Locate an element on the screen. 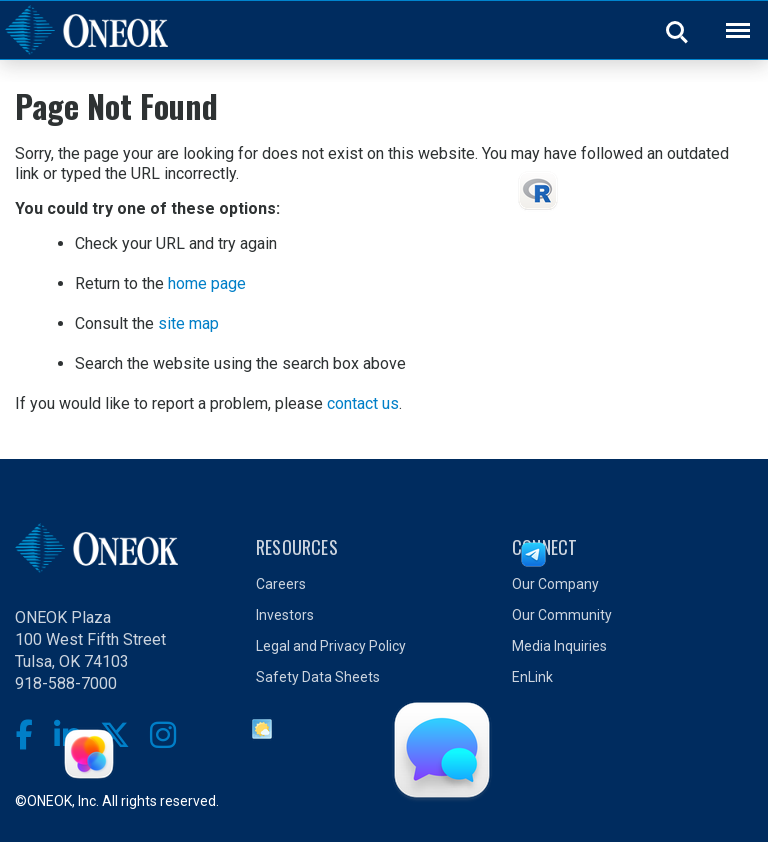 This screenshot has width=768, height=842. open Telegram messaging app is located at coordinates (533, 554).